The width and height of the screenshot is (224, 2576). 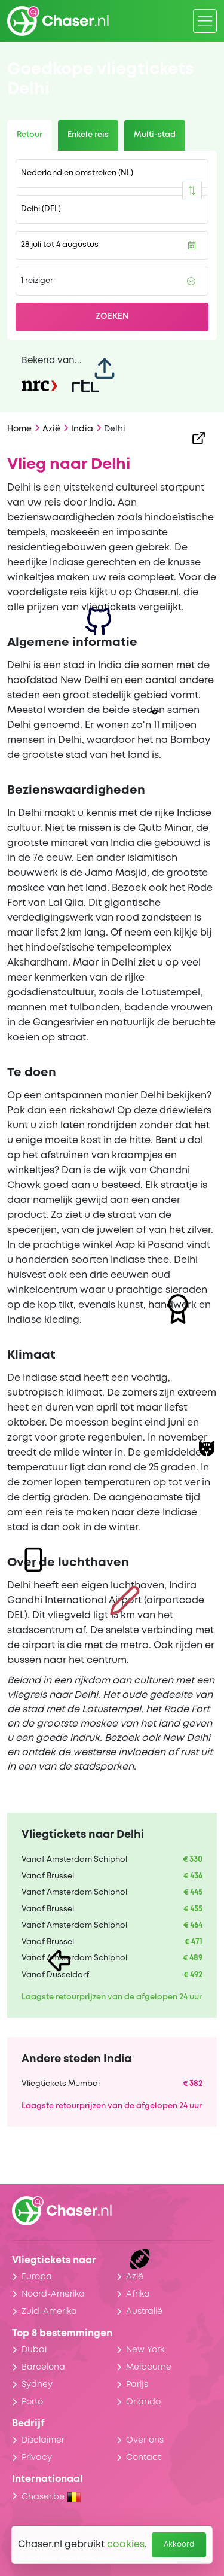 I want to click on go back to the previous screen, so click(x=60, y=1960).